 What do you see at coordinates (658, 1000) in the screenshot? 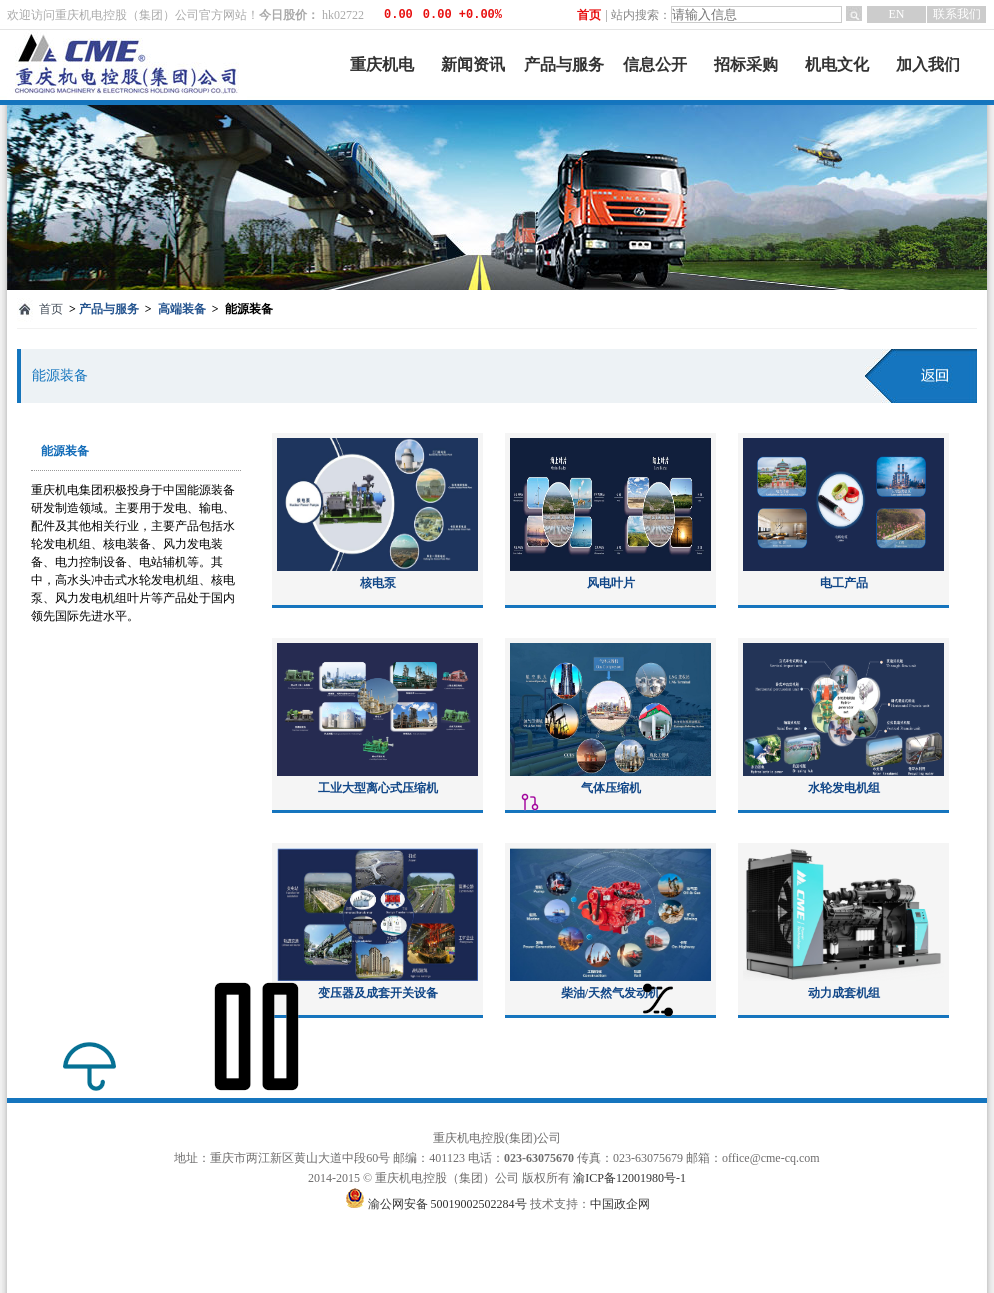
I see `adjust animation easing curve control points` at bounding box center [658, 1000].